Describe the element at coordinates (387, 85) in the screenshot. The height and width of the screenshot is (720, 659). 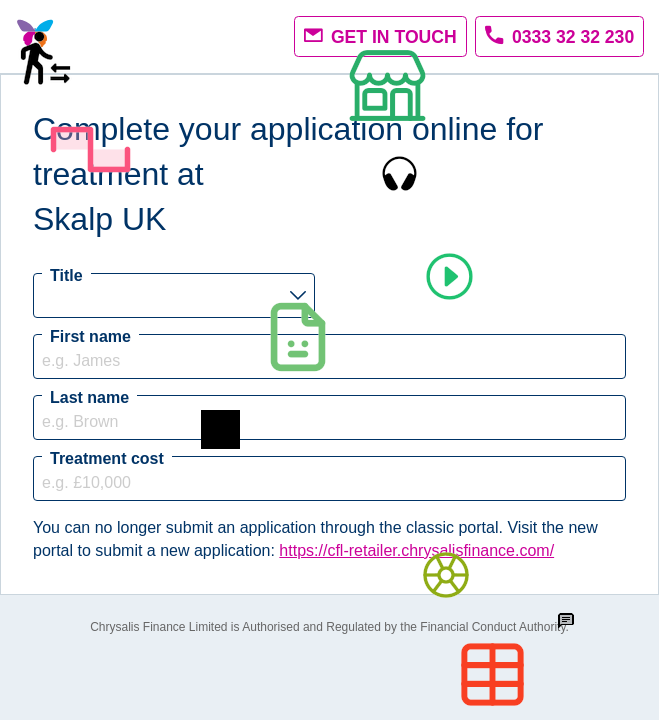
I see `browse or access the store` at that location.